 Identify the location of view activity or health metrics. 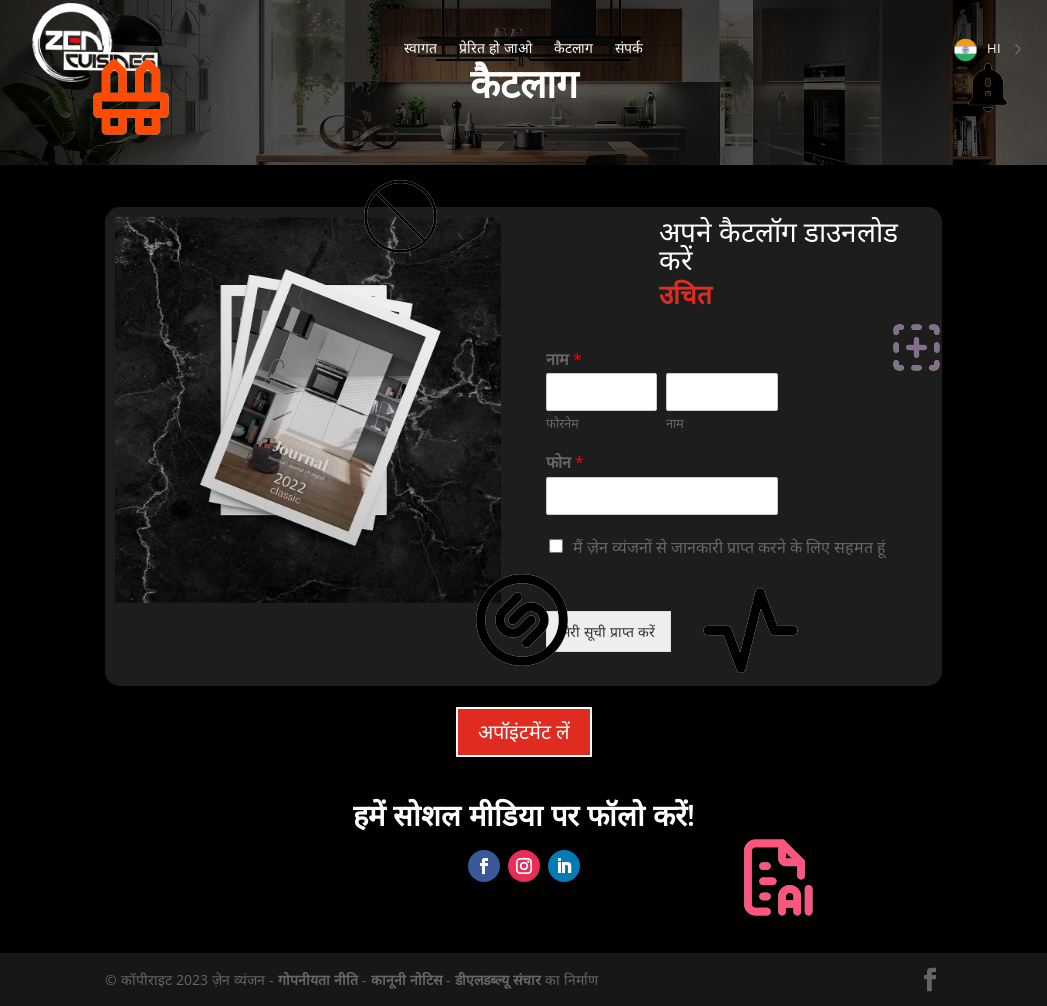
(750, 630).